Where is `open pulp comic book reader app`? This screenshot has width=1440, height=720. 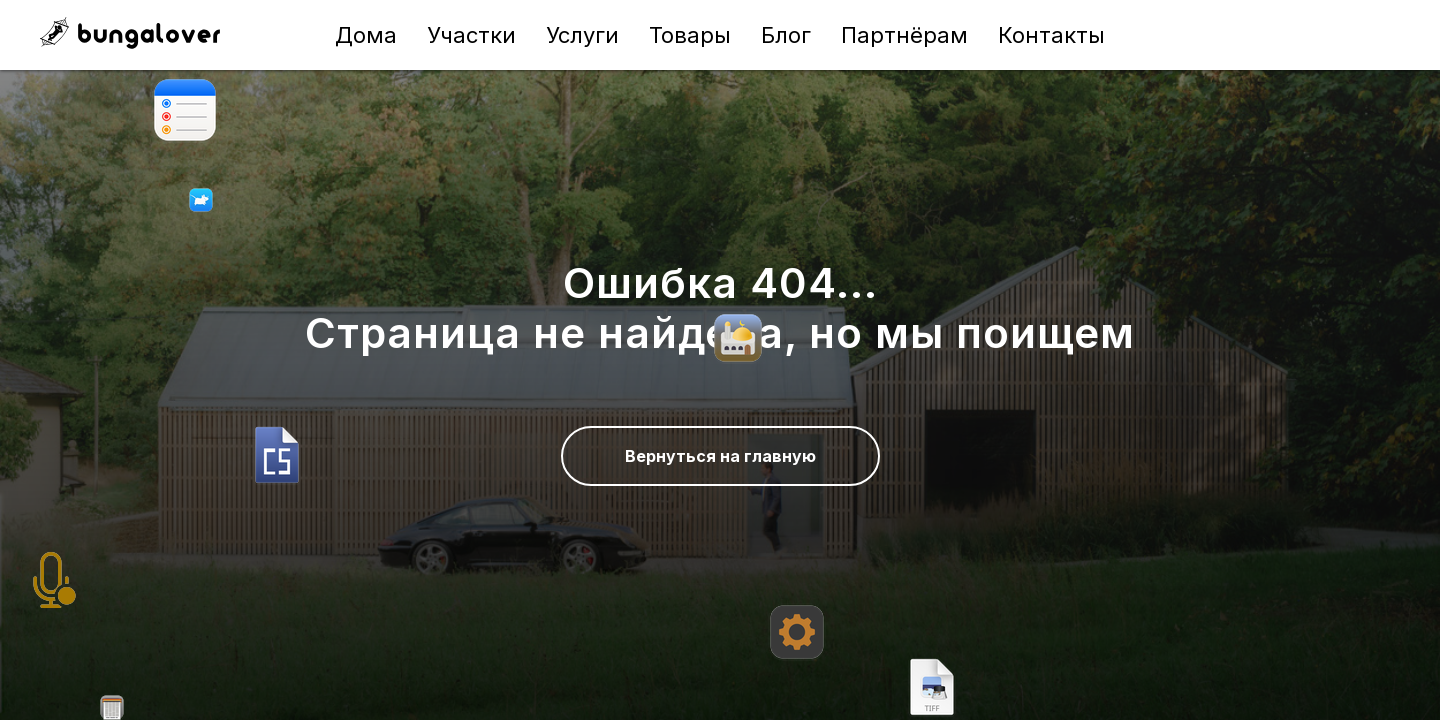
open pulp comic book reader app is located at coordinates (112, 707).